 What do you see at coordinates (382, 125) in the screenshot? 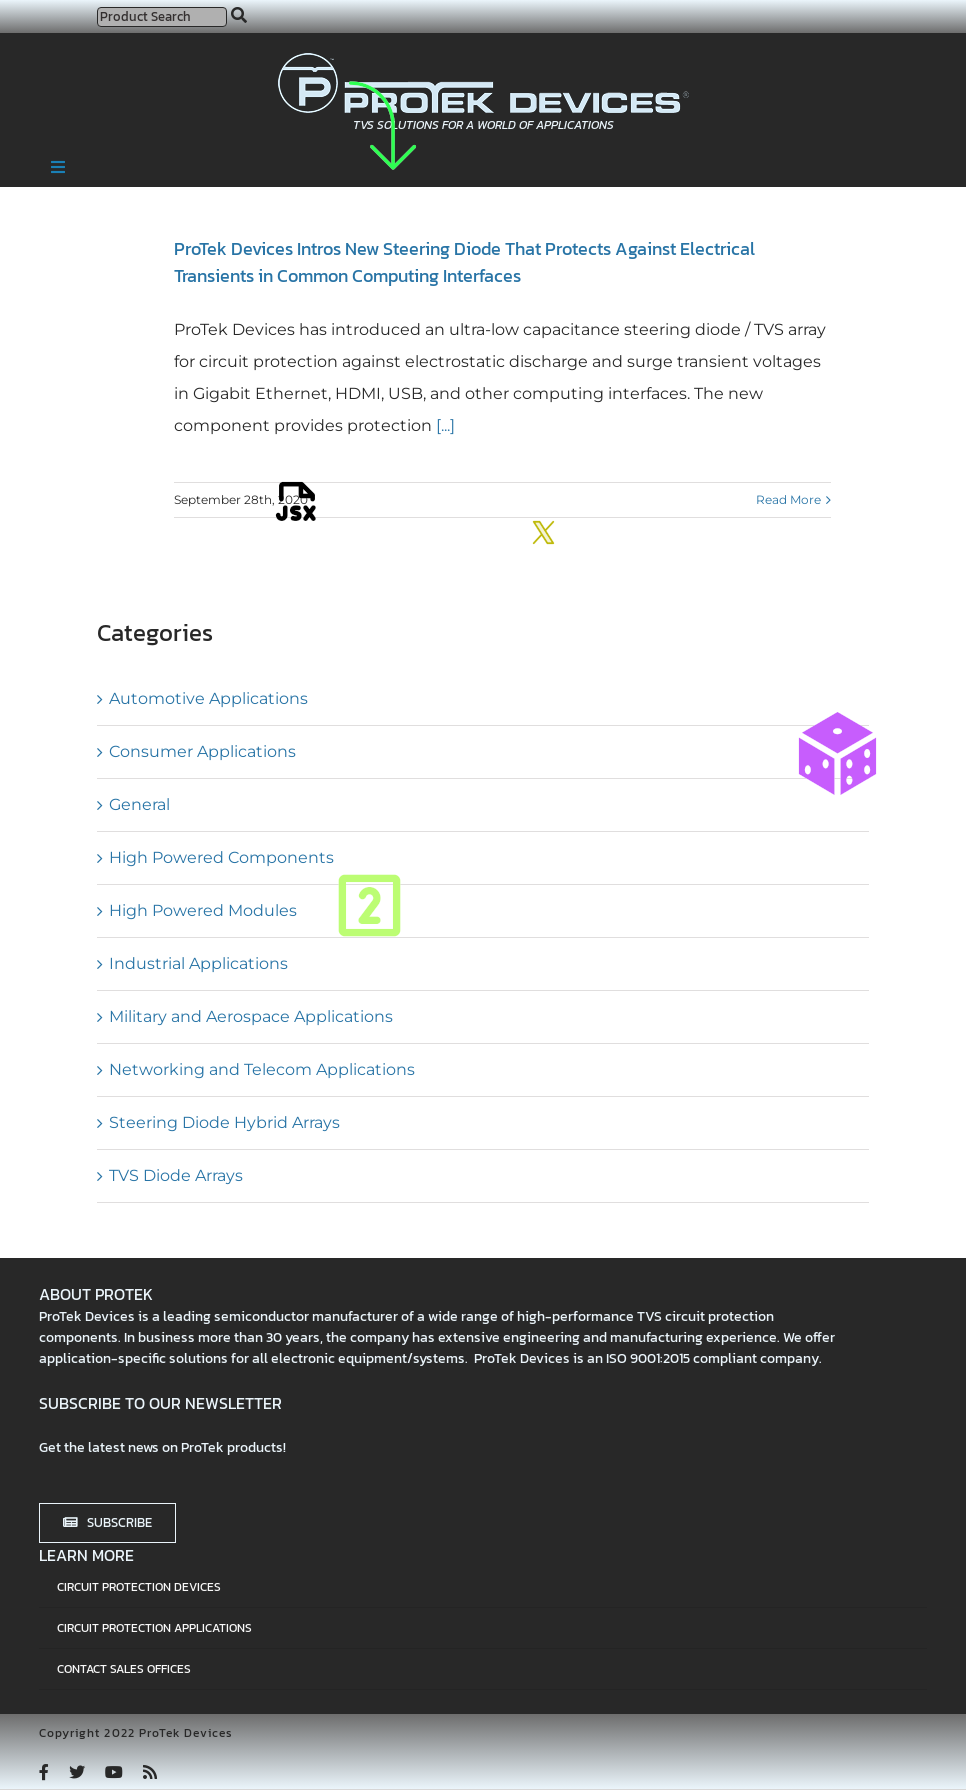
I see `indicates a redirect or forward action` at bounding box center [382, 125].